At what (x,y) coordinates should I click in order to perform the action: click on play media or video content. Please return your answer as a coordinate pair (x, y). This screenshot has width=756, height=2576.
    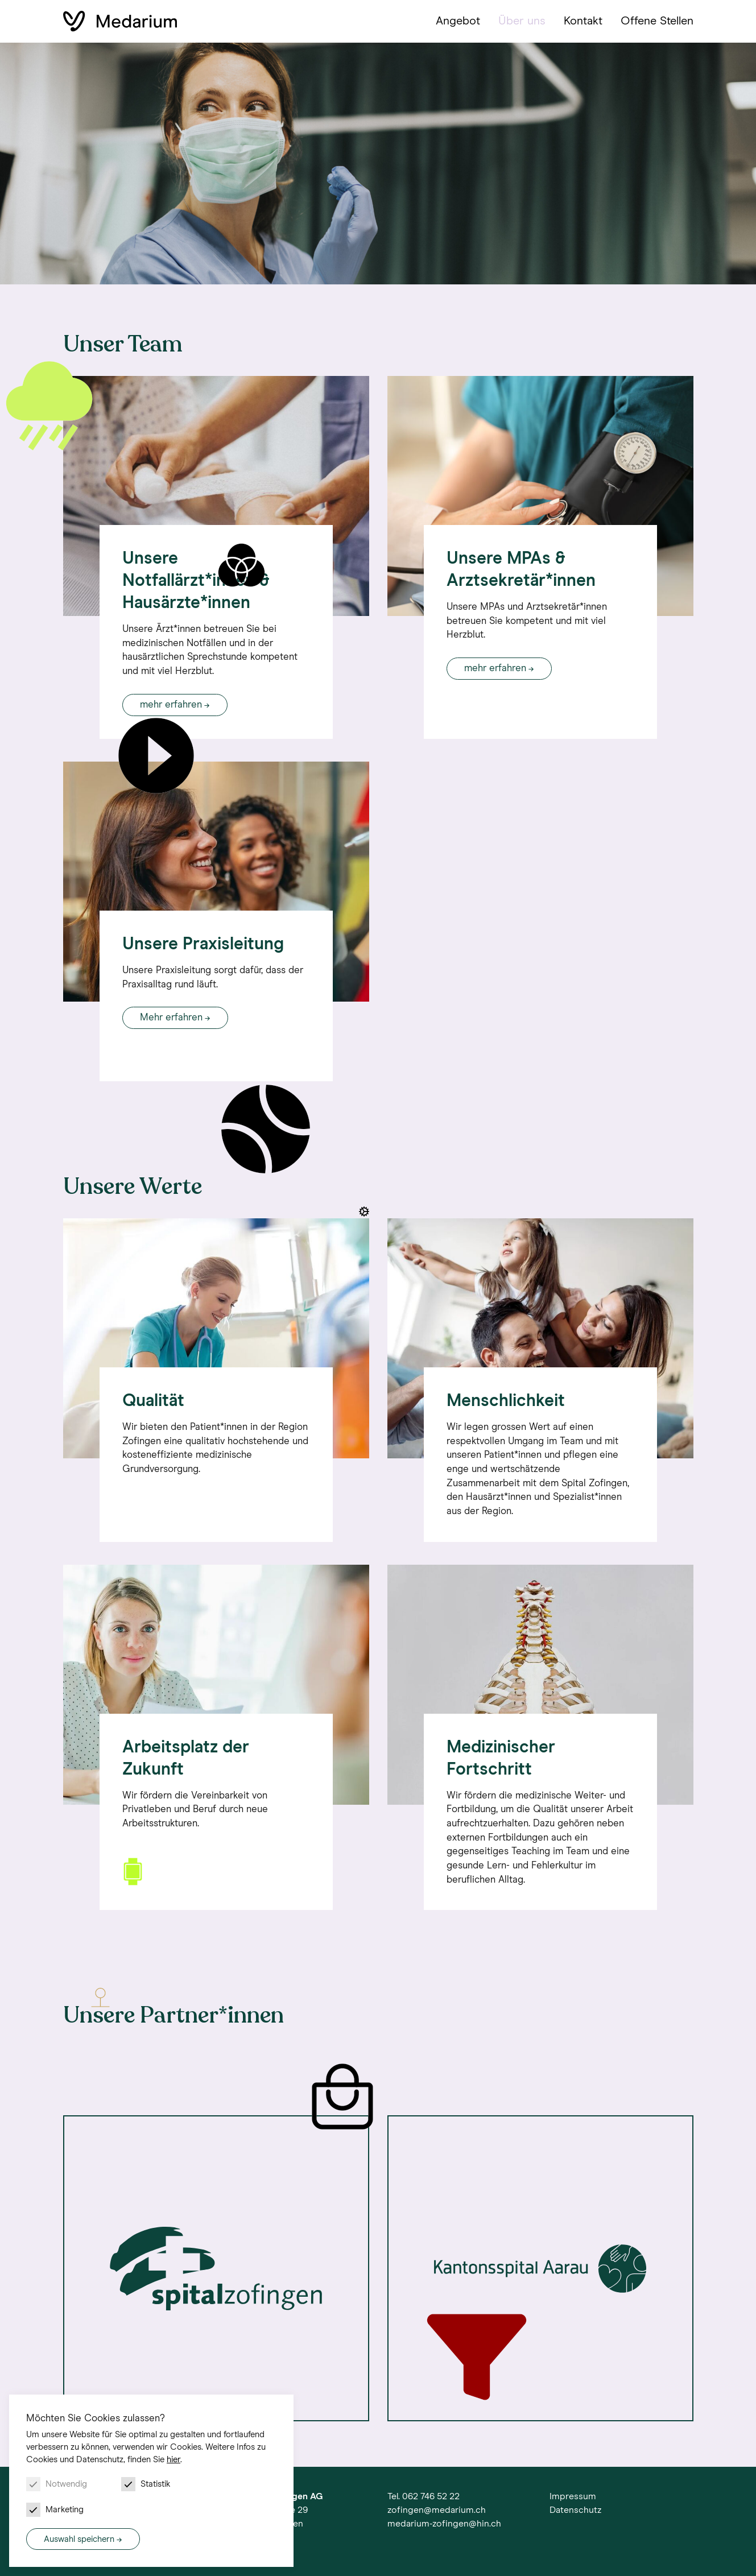
    Looking at the image, I should click on (156, 755).